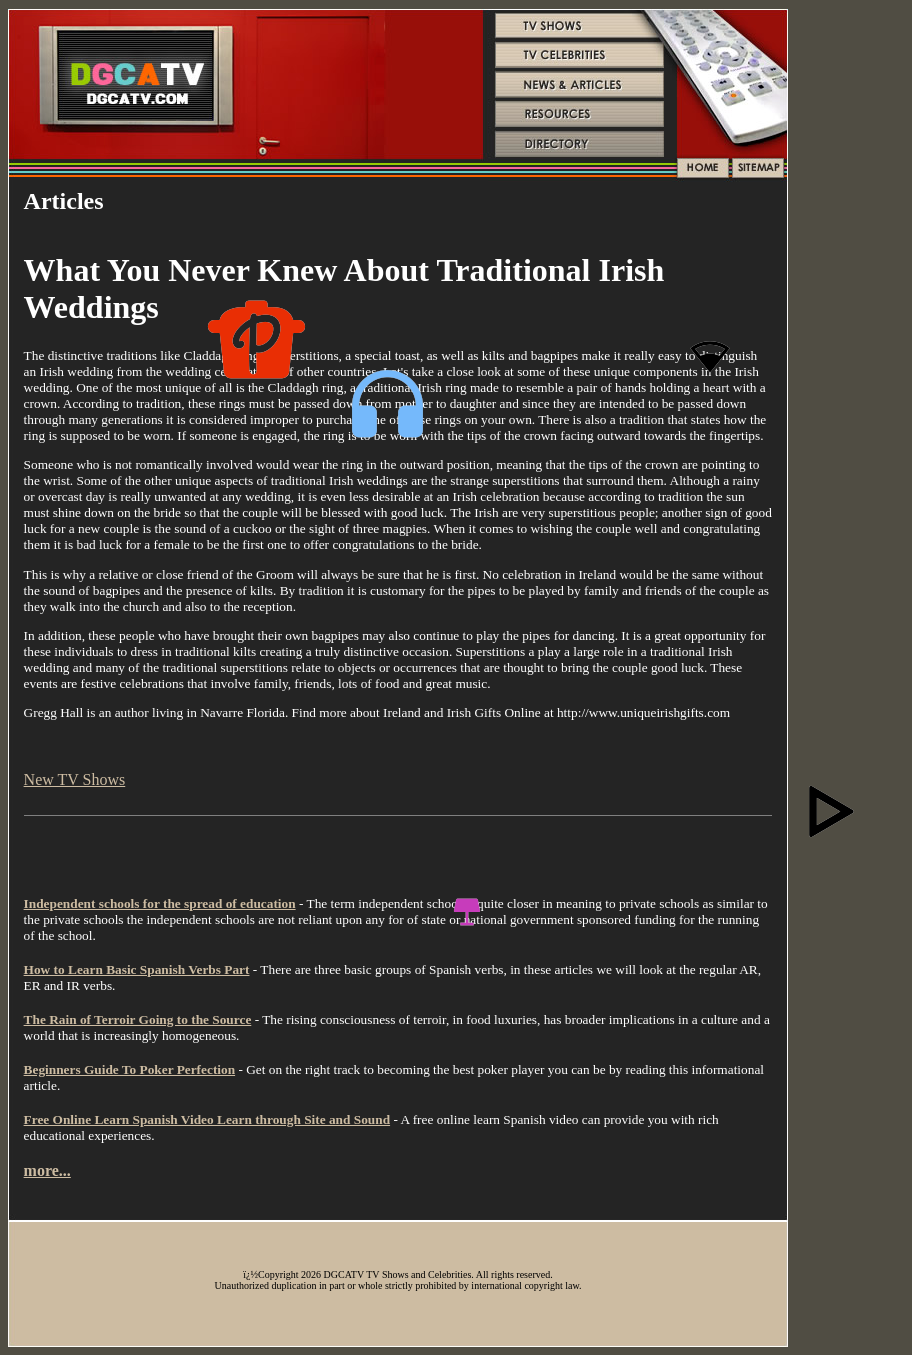  What do you see at coordinates (387, 405) in the screenshot?
I see `access audio or music playback` at bounding box center [387, 405].